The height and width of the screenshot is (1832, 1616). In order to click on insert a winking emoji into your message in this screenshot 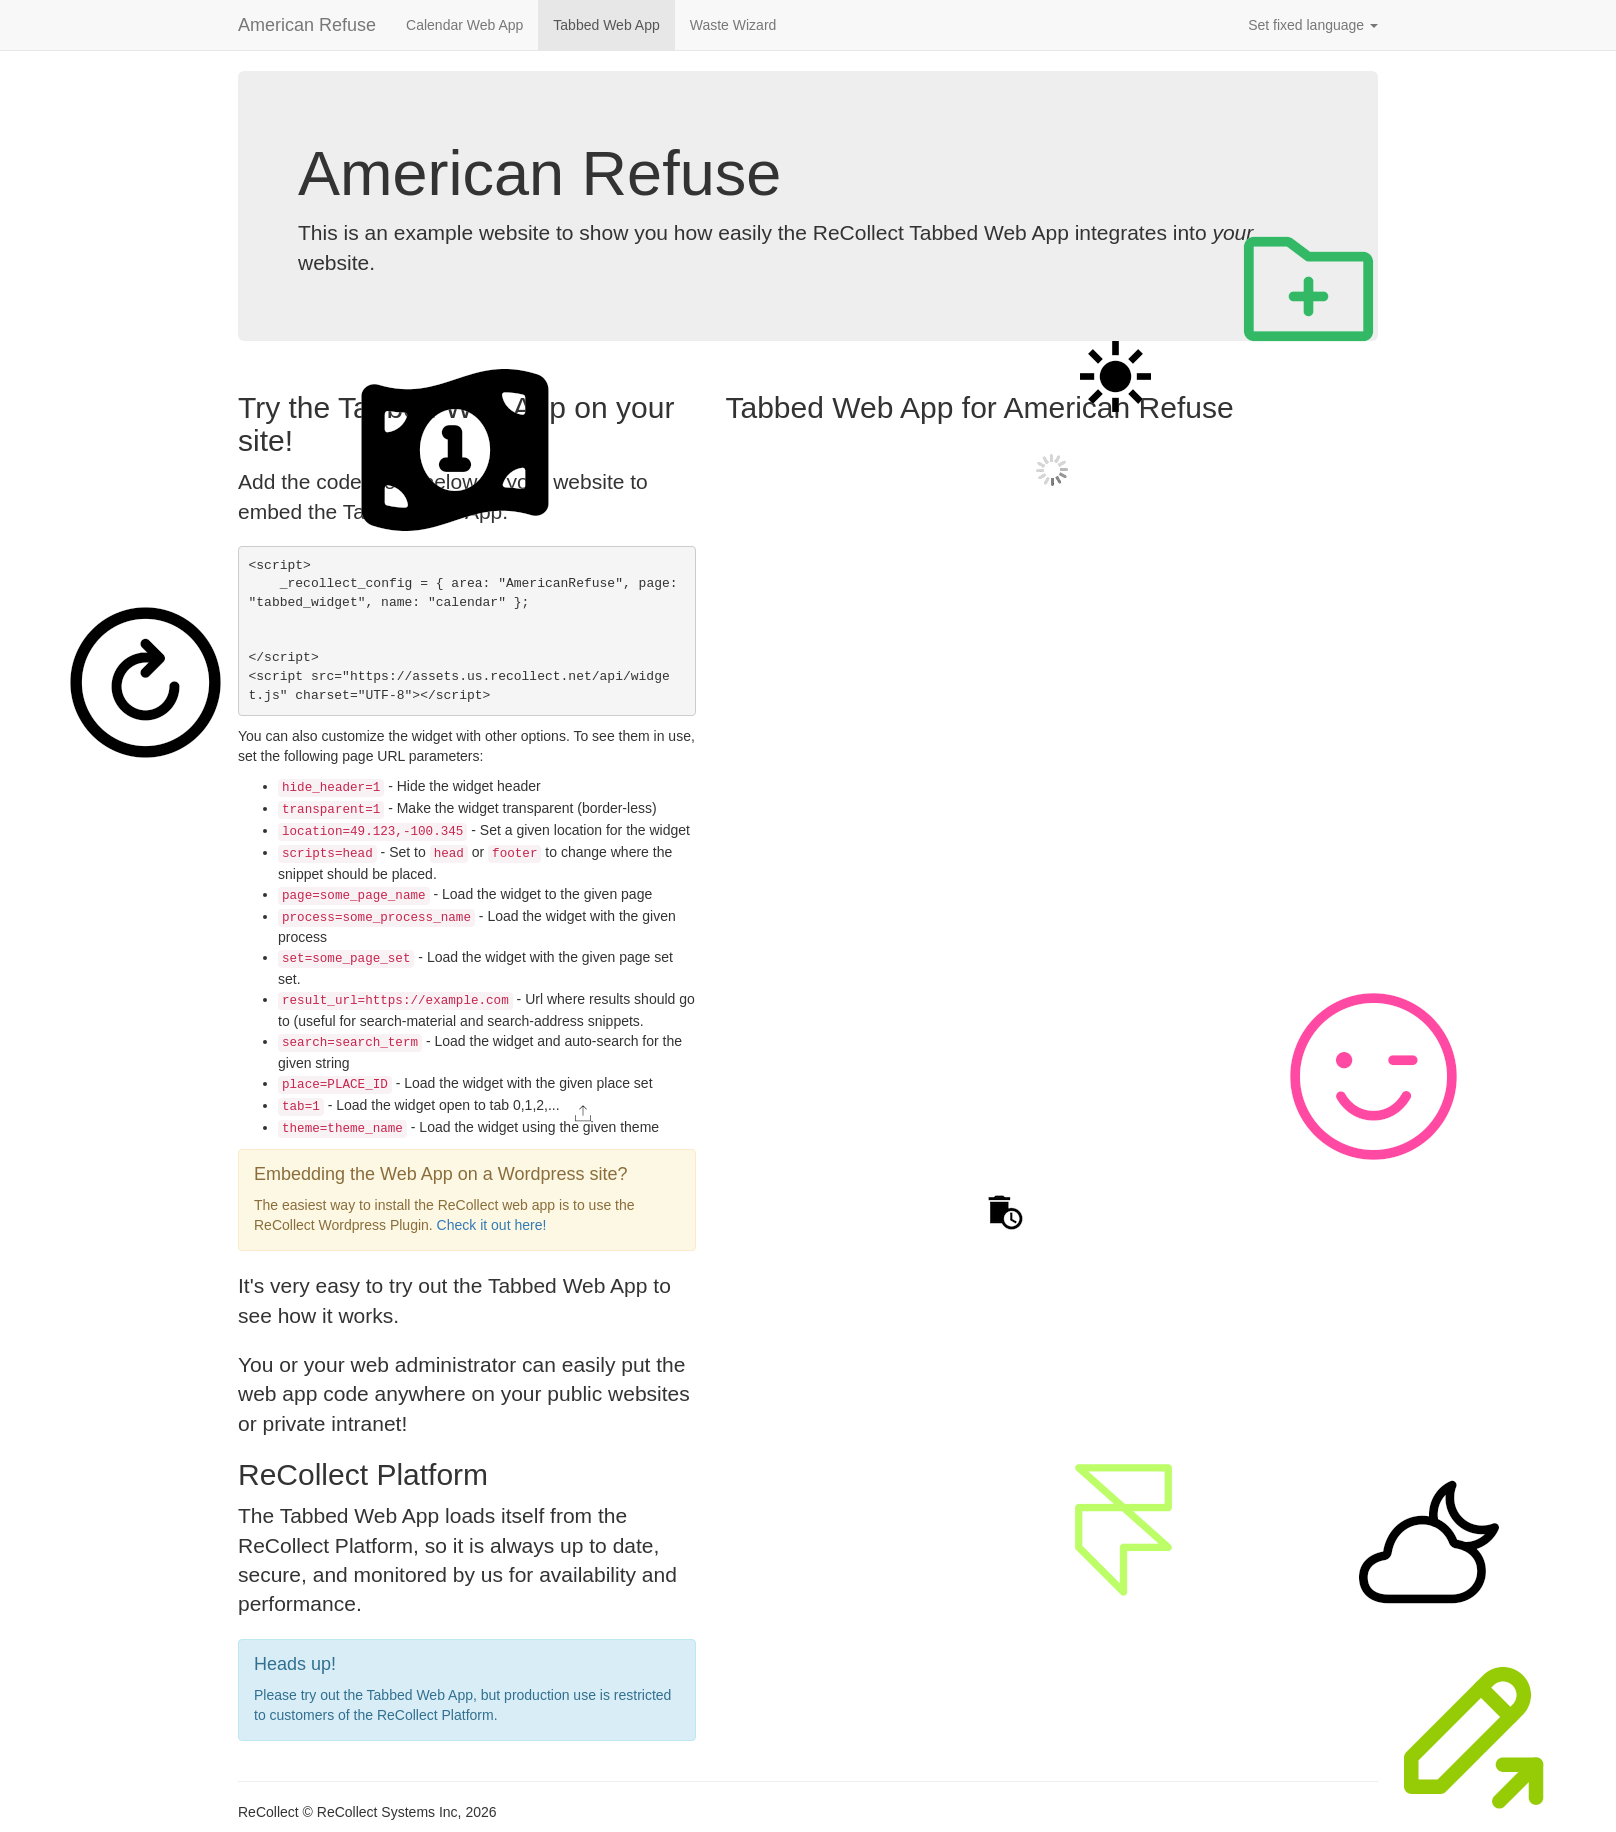, I will do `click(1373, 1076)`.